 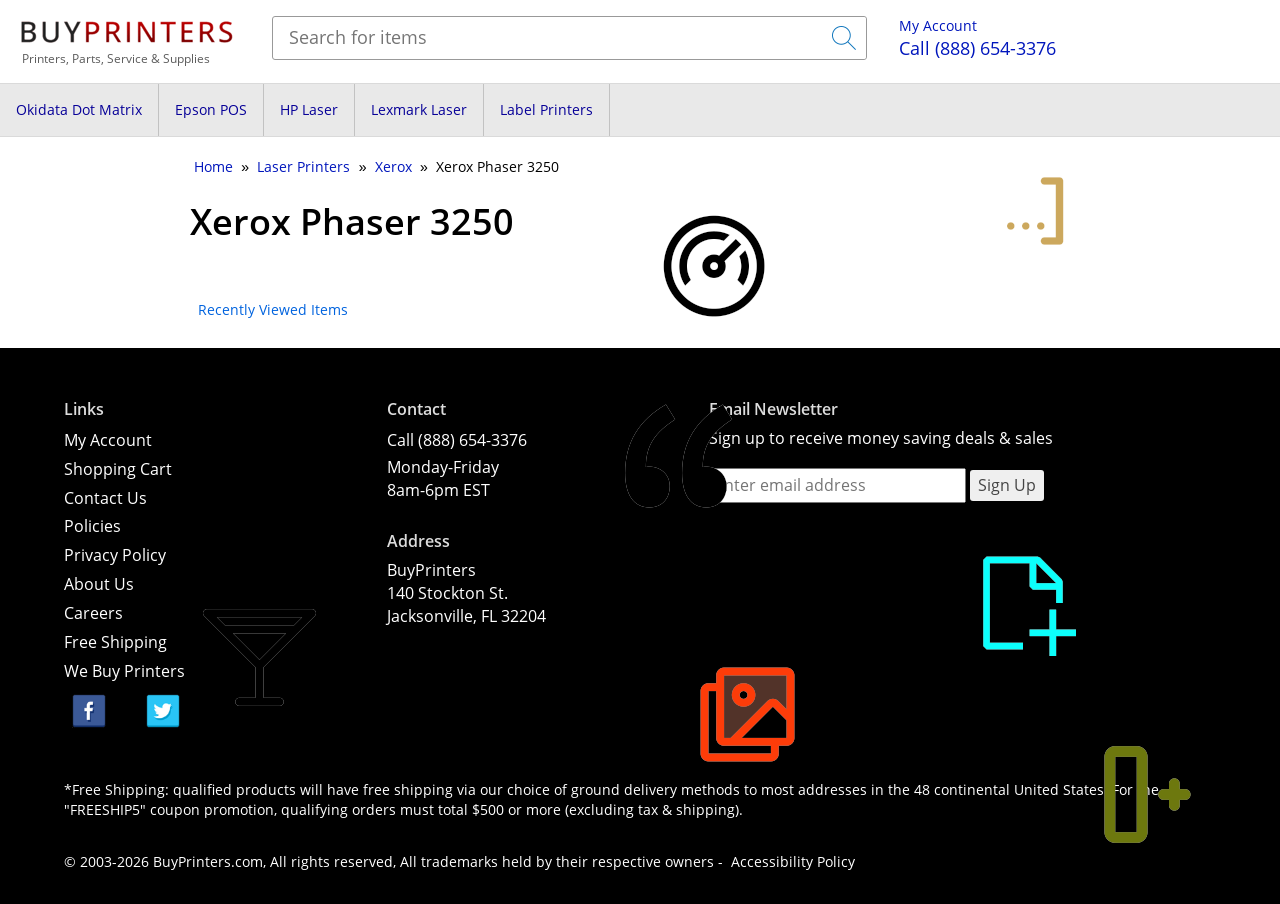 What do you see at coordinates (682, 456) in the screenshot?
I see `insert a block quote` at bounding box center [682, 456].